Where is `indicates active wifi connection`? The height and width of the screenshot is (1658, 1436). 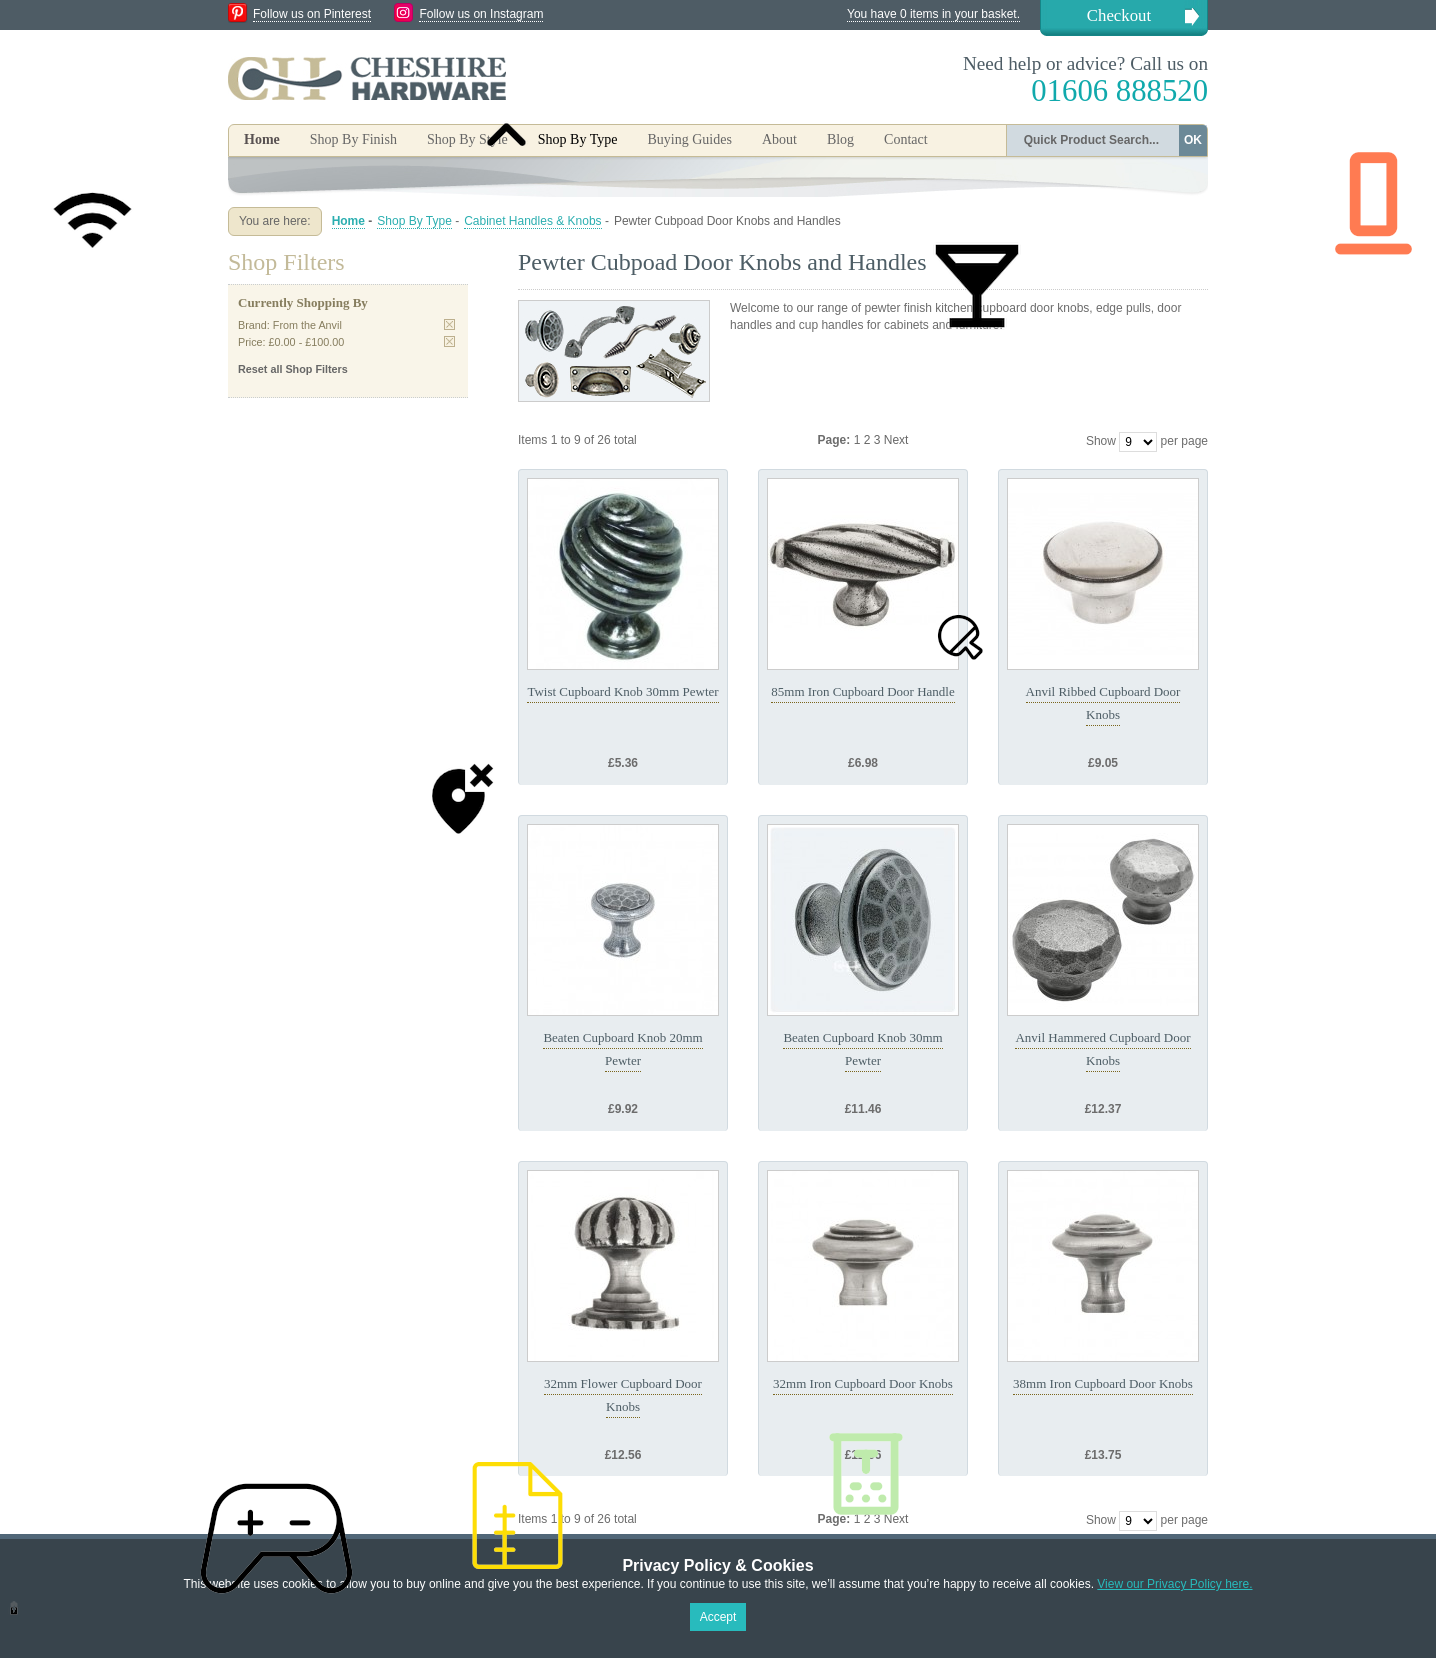
indicates active wifi connection is located at coordinates (92, 219).